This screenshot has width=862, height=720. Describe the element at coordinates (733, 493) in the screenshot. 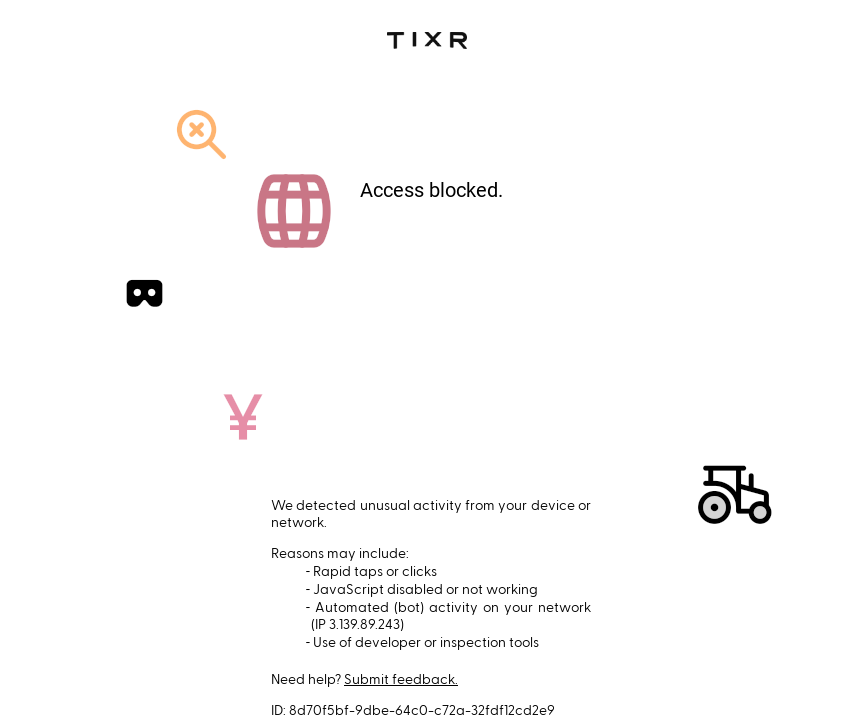

I see `access farming or agricultural features` at that location.